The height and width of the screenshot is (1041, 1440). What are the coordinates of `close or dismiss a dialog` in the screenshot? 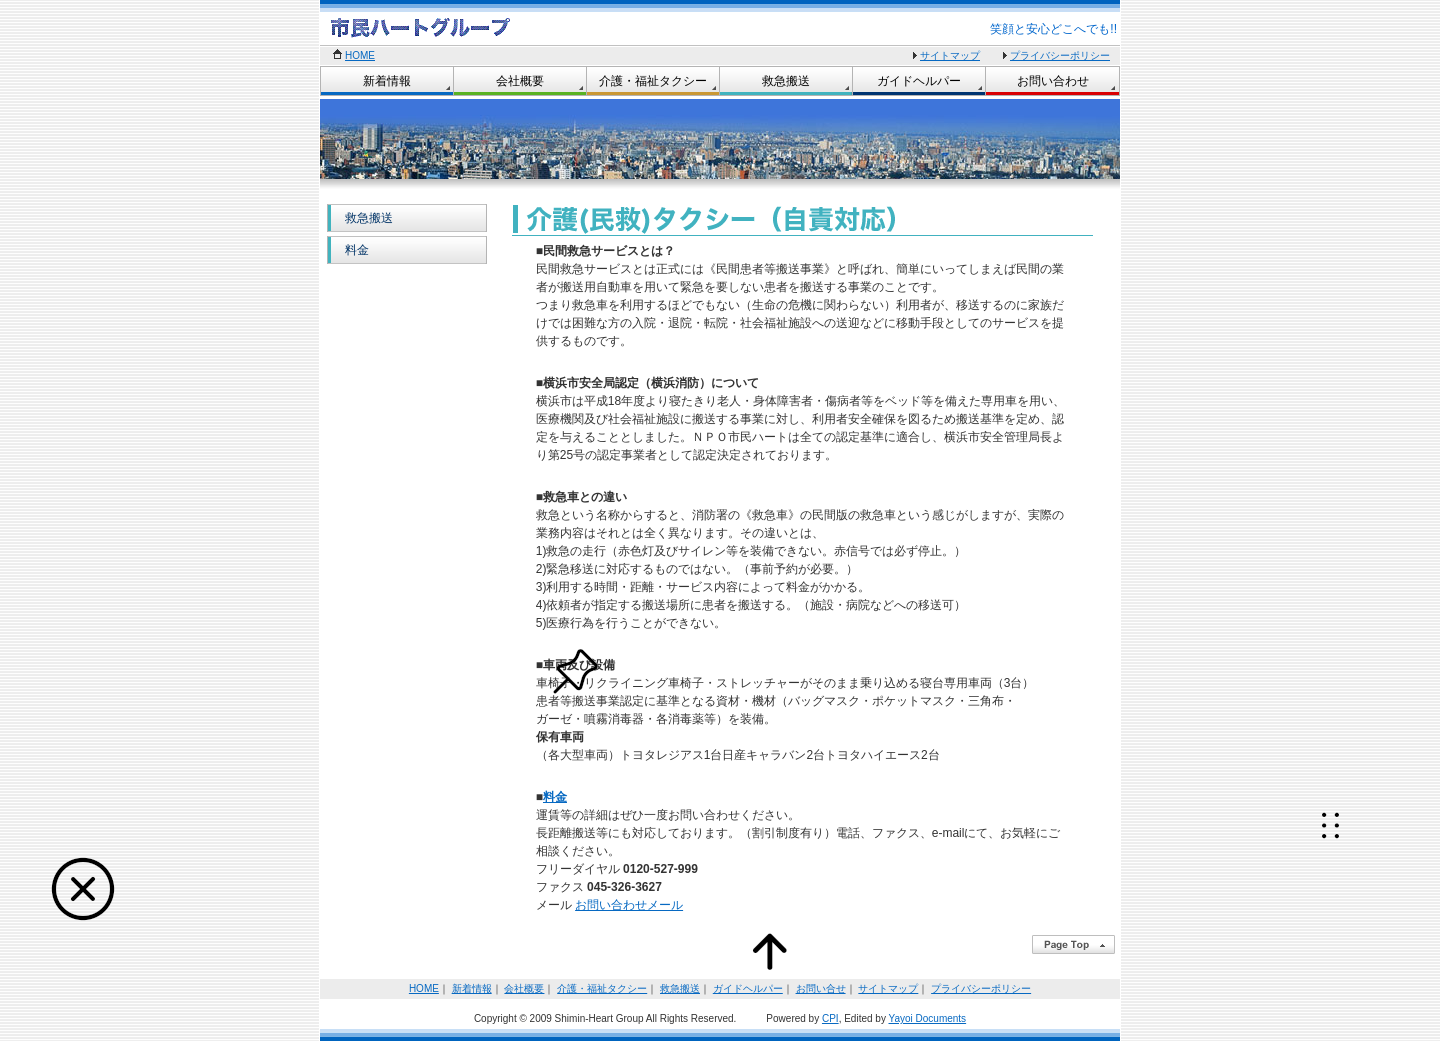 It's located at (83, 889).